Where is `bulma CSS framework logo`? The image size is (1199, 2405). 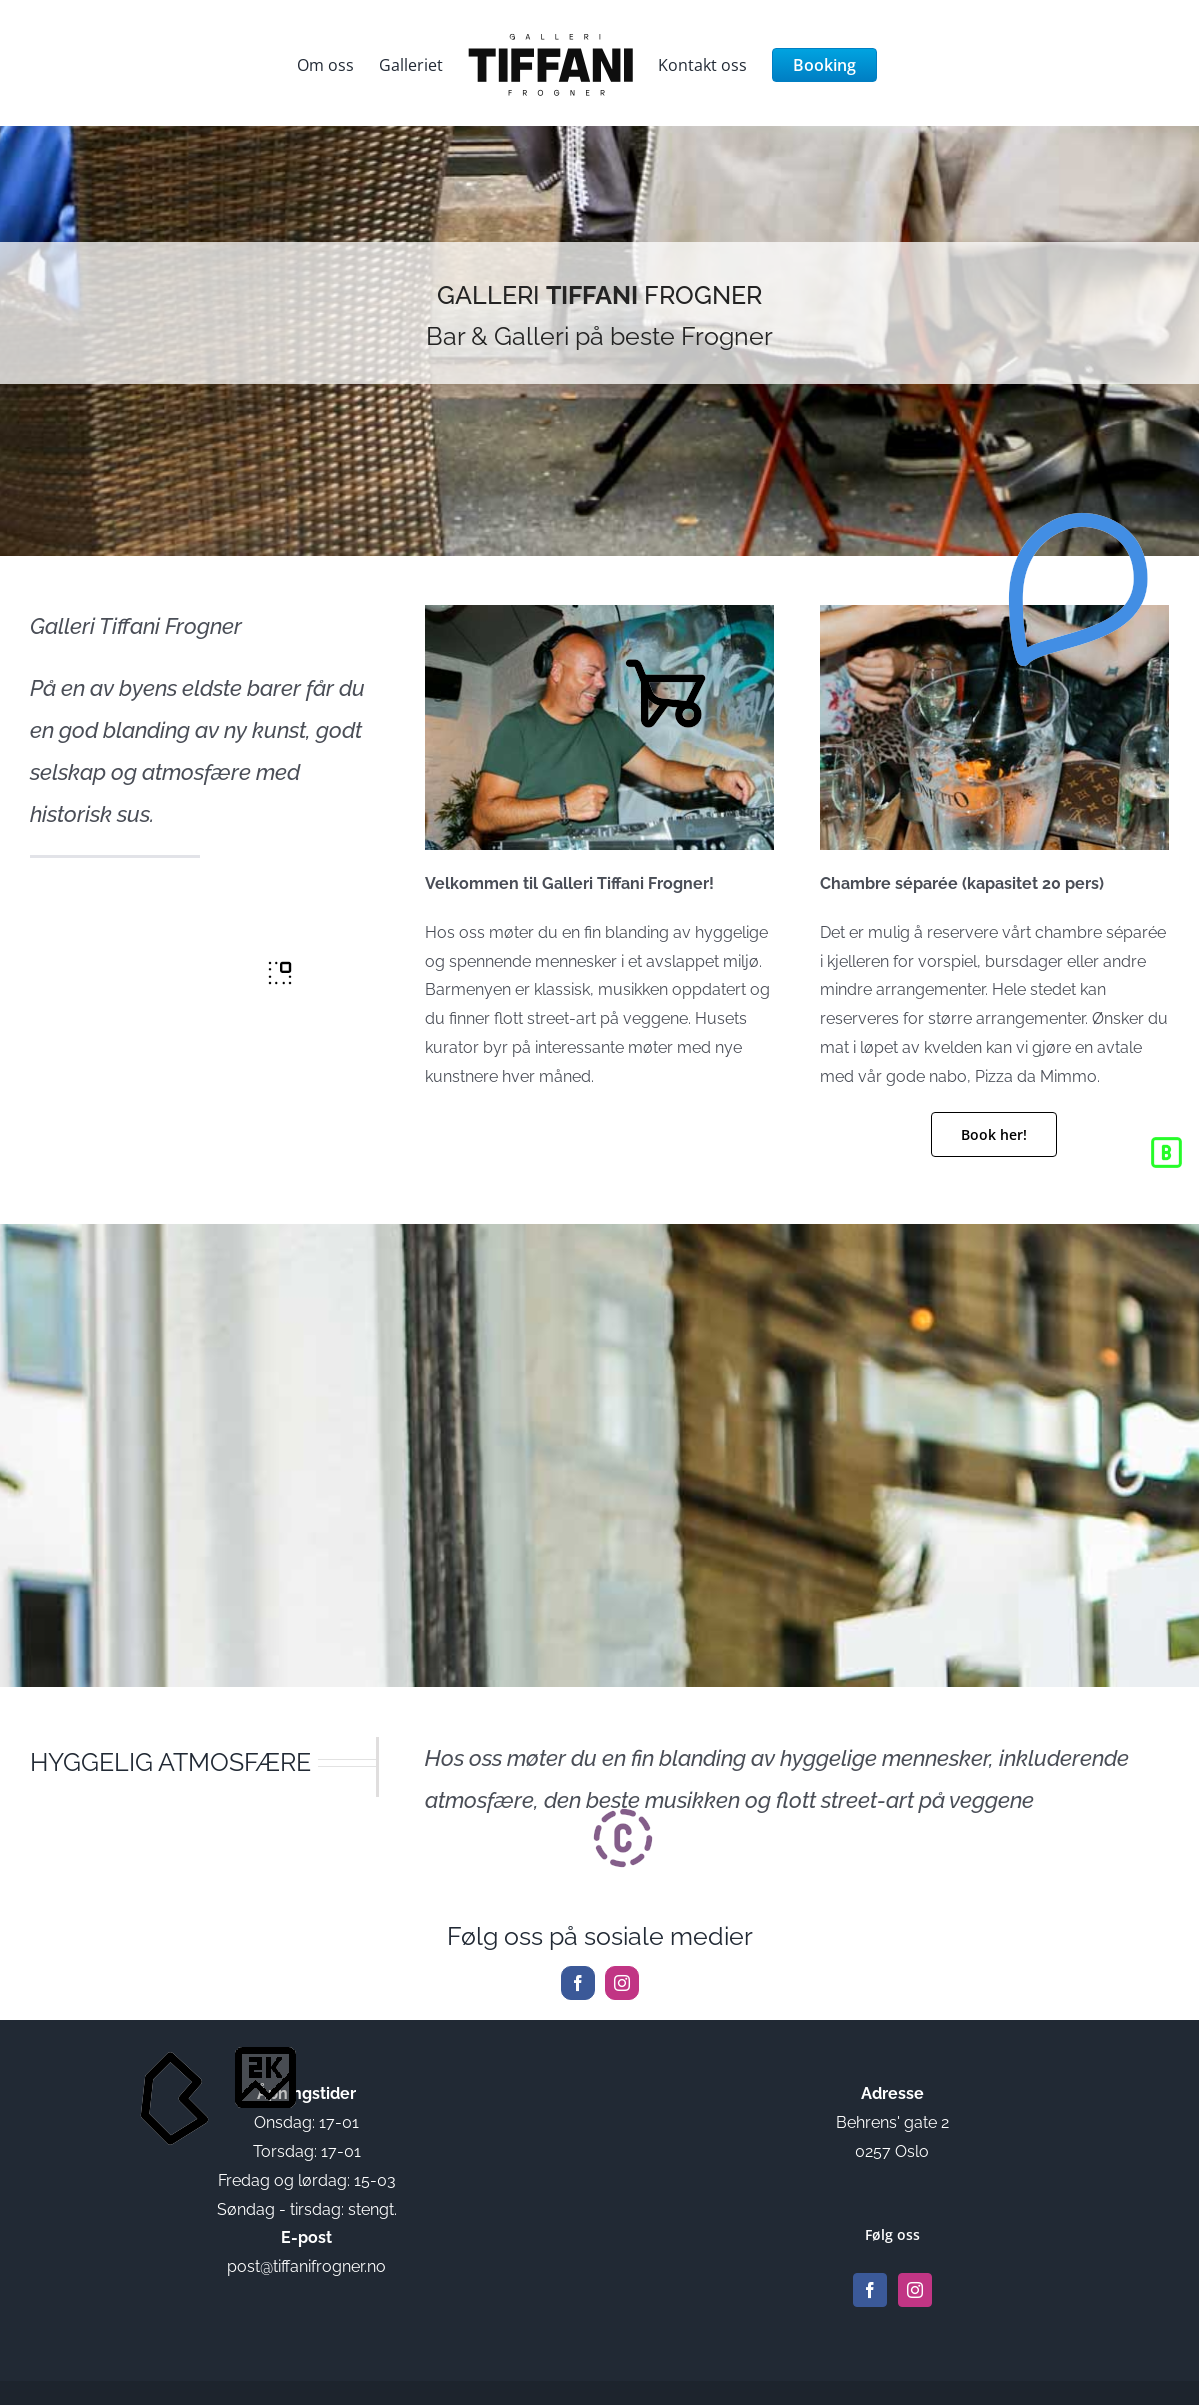 bulma CSS framework logo is located at coordinates (174, 2098).